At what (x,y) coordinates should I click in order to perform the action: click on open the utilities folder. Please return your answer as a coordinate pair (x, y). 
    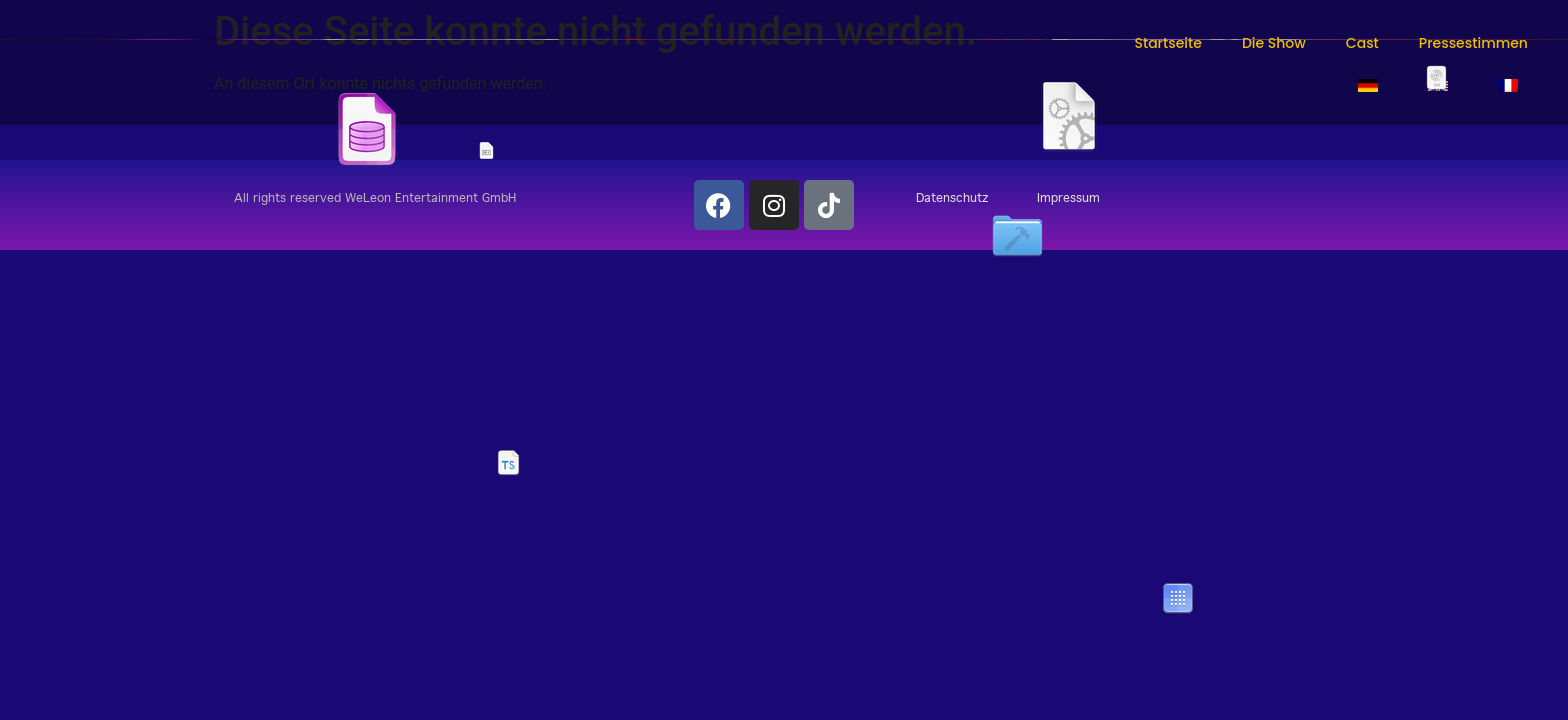
    Looking at the image, I should click on (1017, 235).